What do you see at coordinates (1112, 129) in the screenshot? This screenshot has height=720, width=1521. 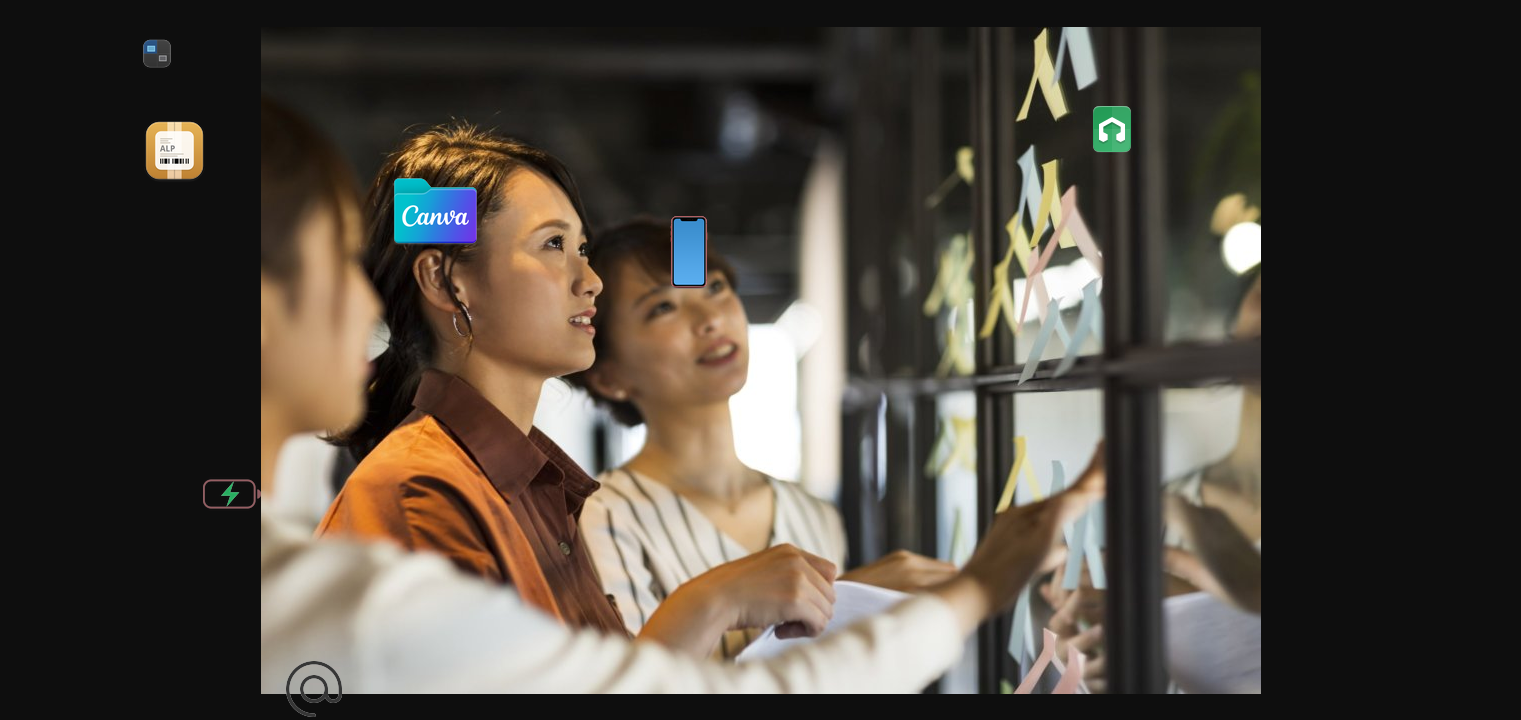 I see `an LMMS music project file` at bounding box center [1112, 129].